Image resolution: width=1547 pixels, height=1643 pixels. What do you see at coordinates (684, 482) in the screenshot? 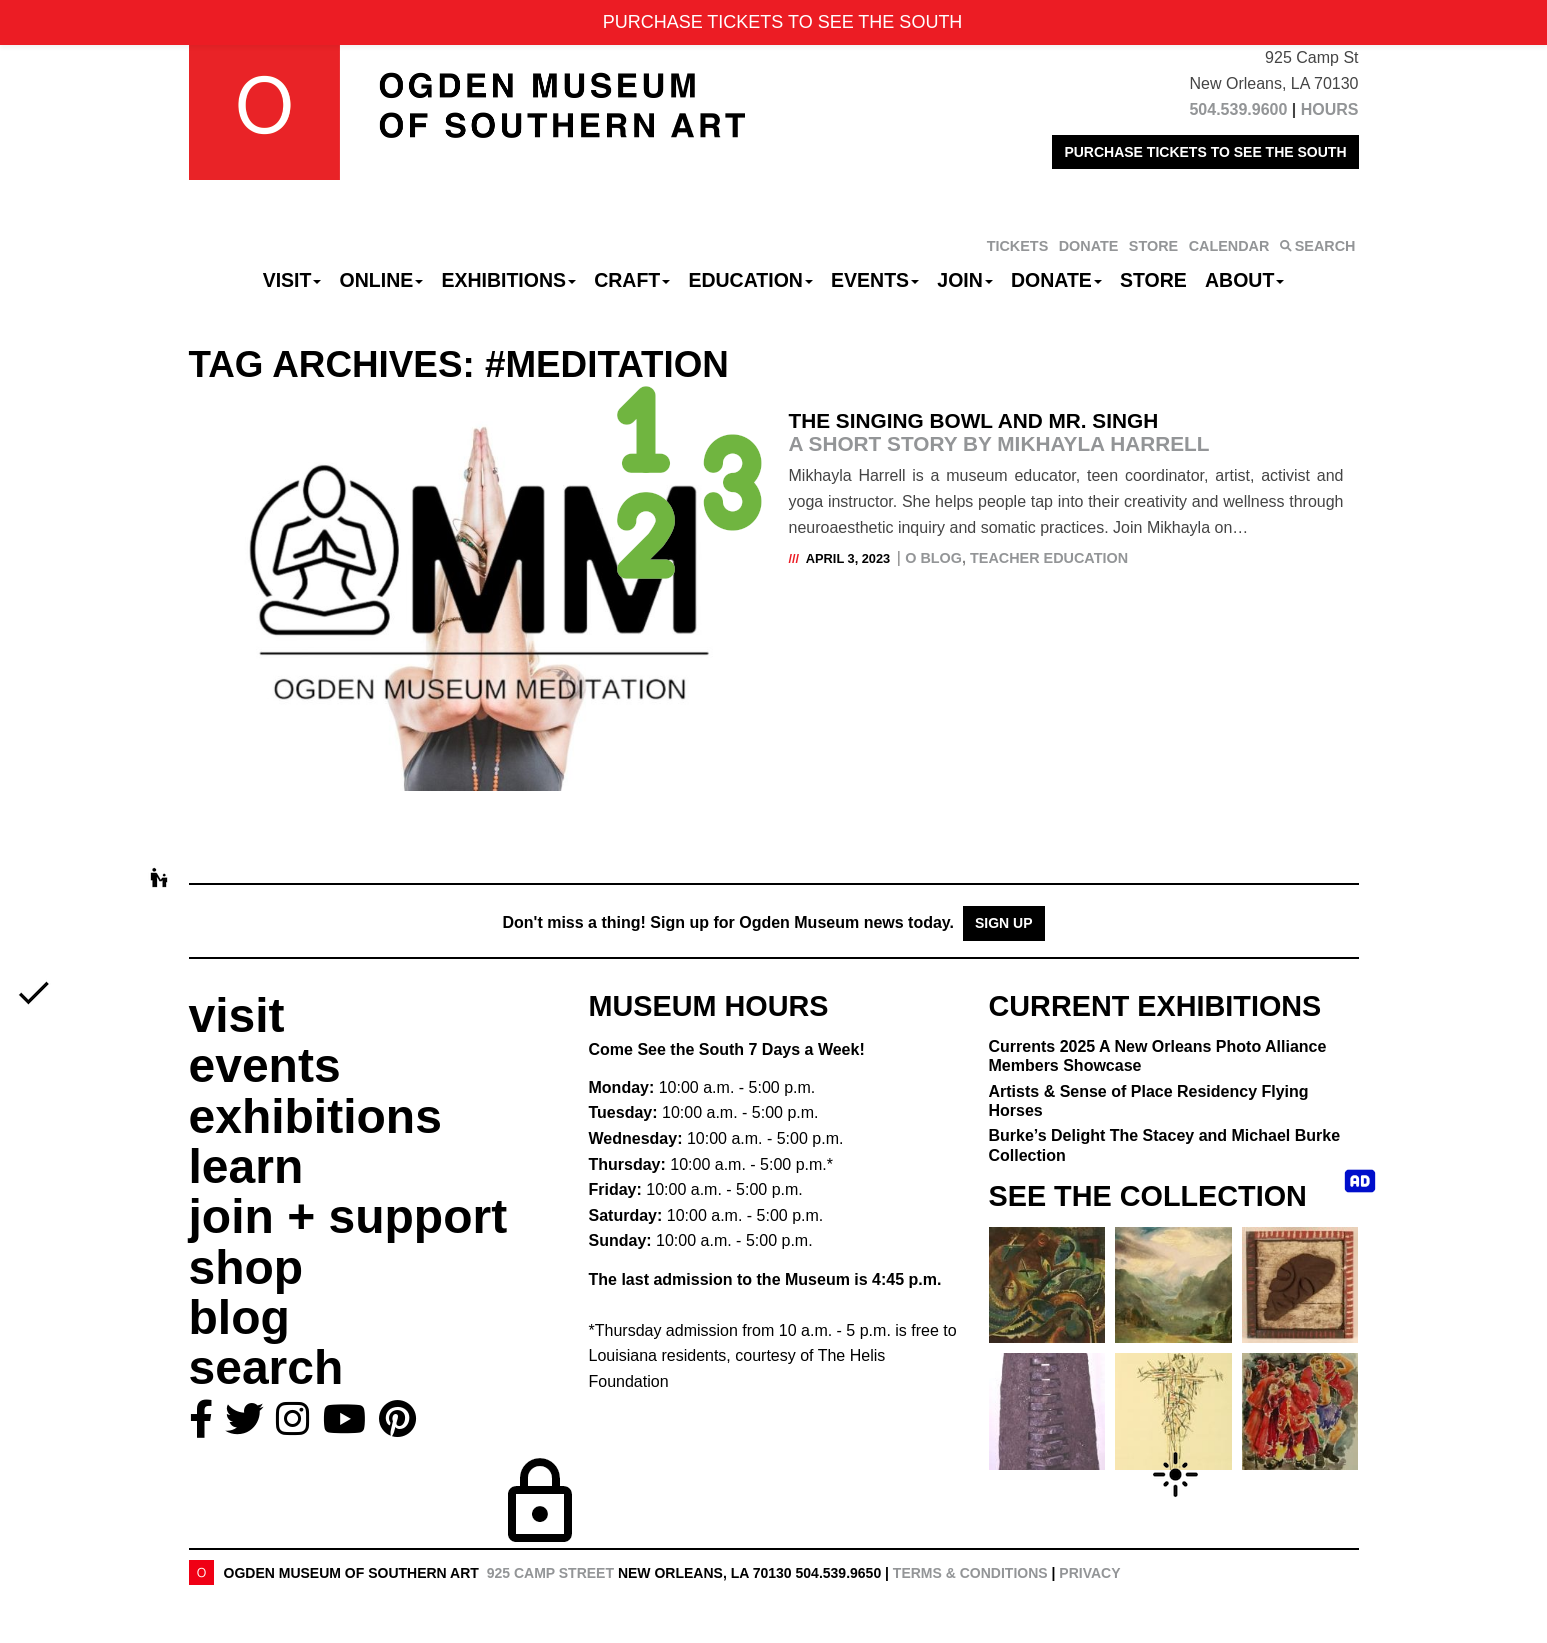
I see `access numbered list formatting` at bounding box center [684, 482].